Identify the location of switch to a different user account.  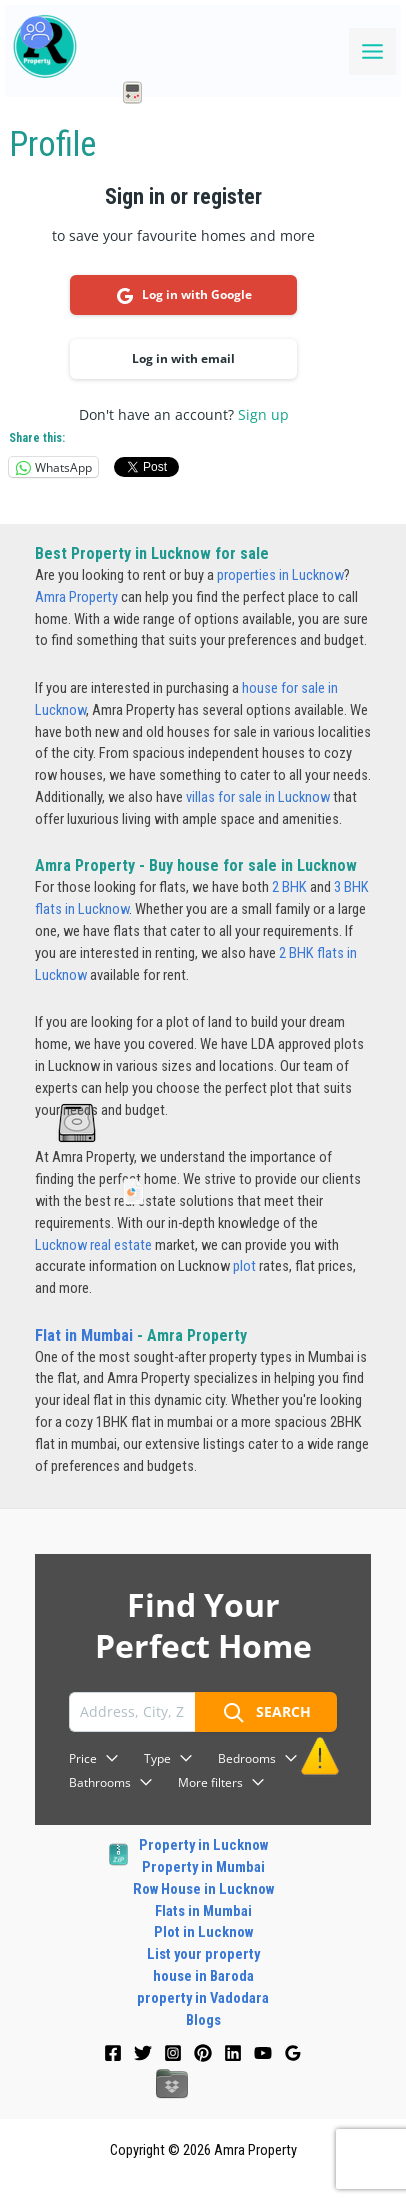
(36, 32).